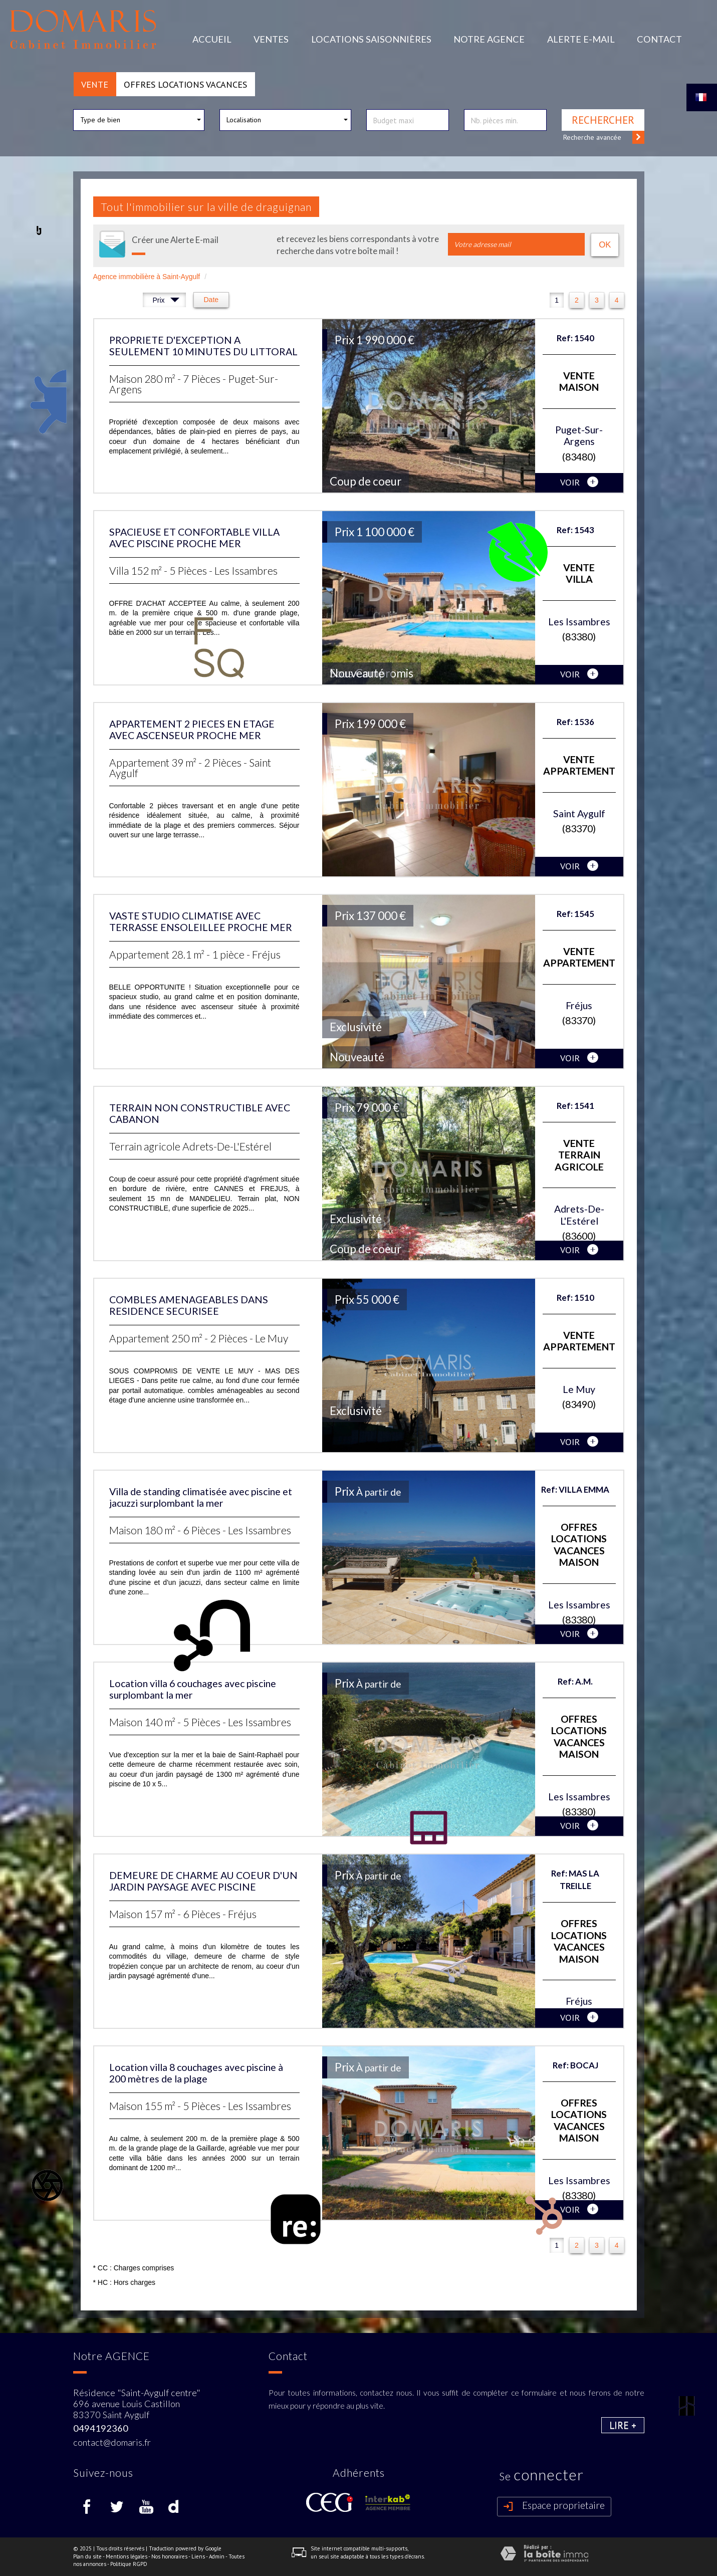  I want to click on open HubSpot CRM platform, so click(544, 2215).